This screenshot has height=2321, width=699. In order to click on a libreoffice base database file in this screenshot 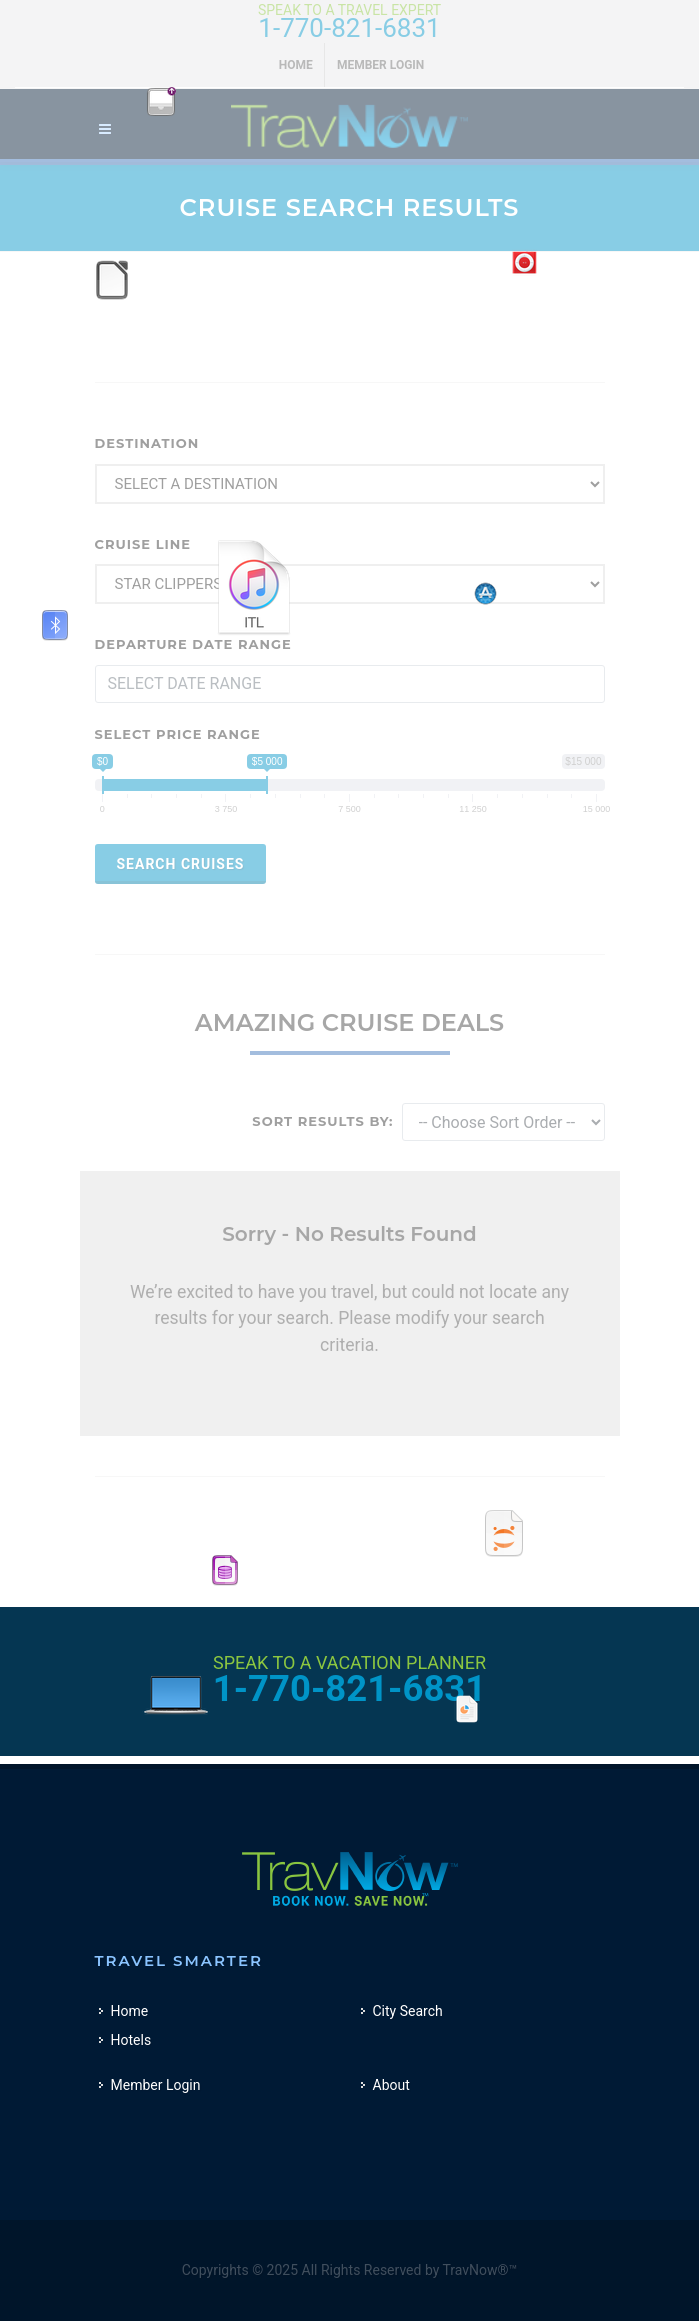, I will do `click(225, 1570)`.